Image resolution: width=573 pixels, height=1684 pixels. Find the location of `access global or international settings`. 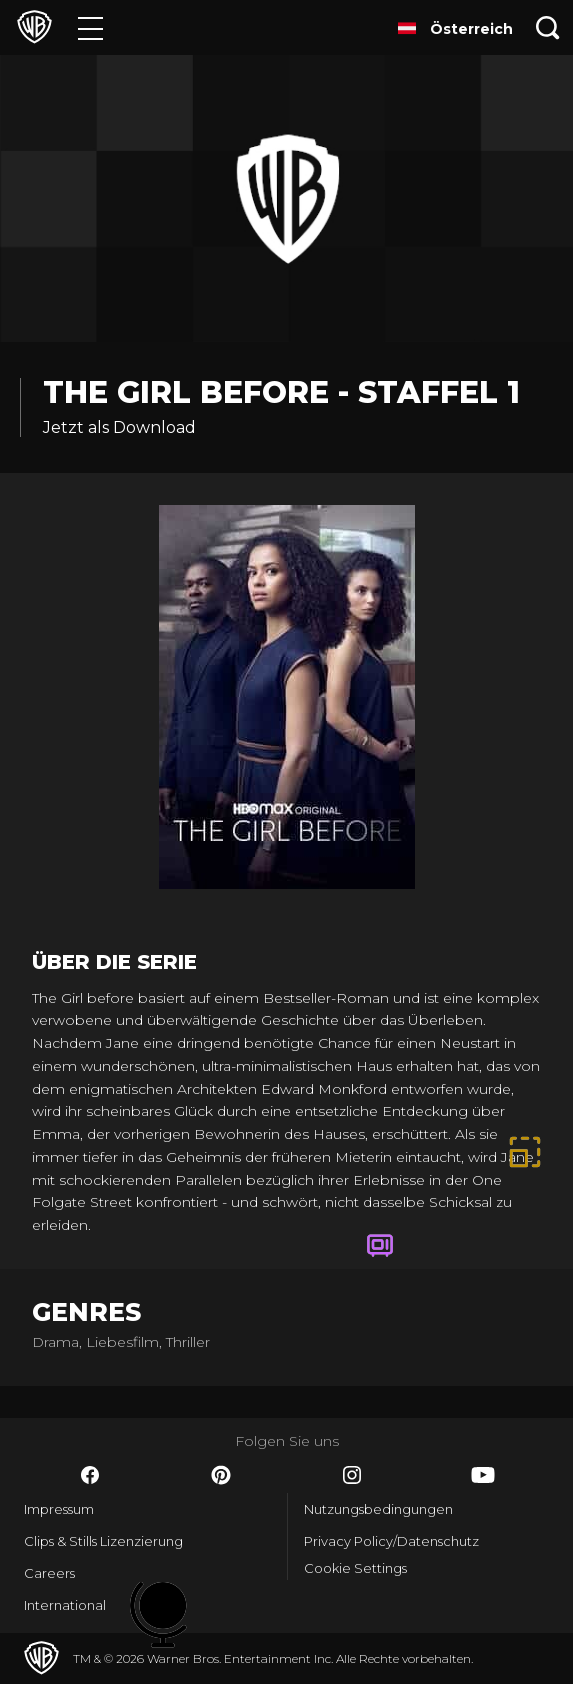

access global or international settings is located at coordinates (160, 1612).